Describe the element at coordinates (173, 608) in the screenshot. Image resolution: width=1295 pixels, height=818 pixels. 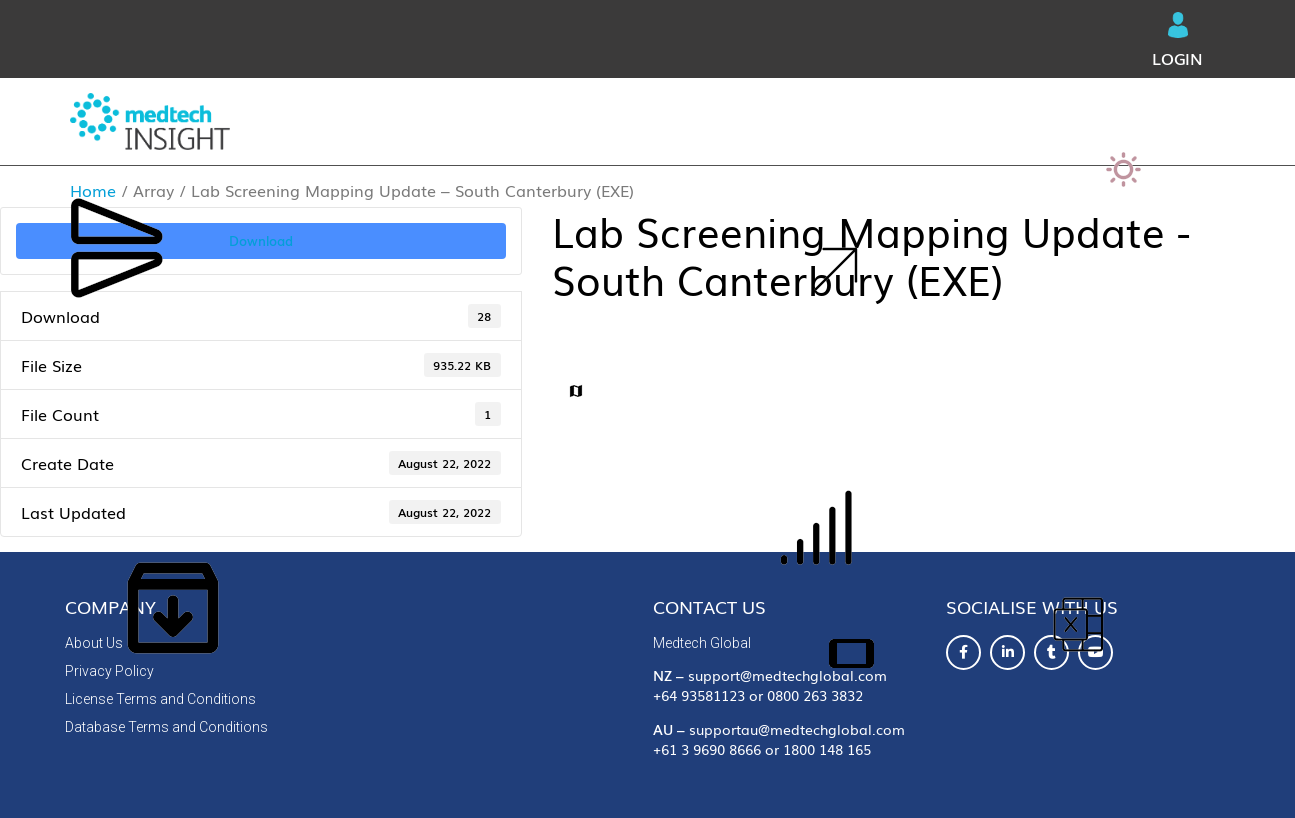
I see `download to local storage` at that location.